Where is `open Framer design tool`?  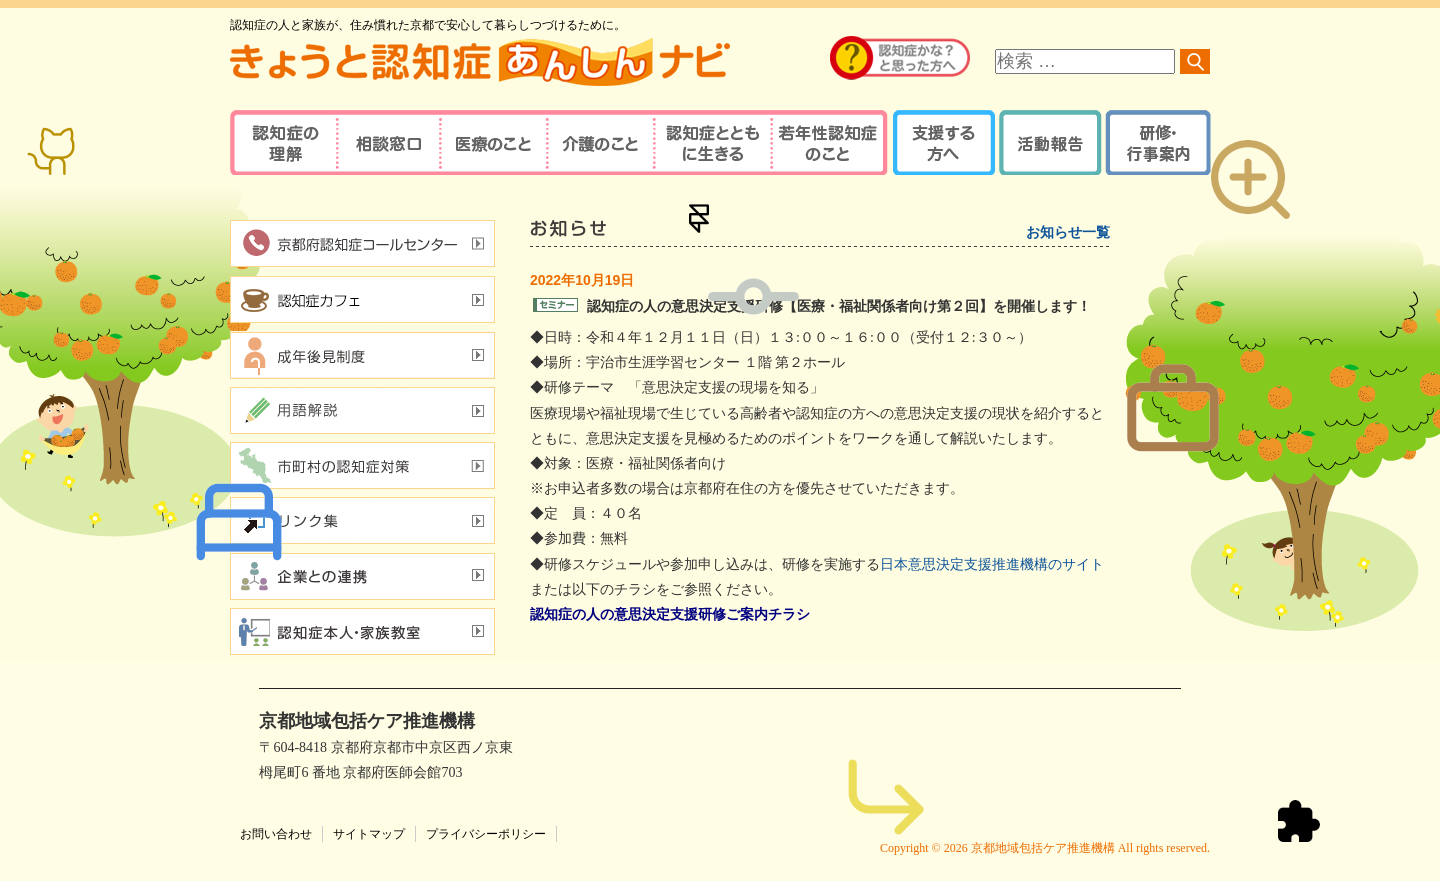 open Framer design tool is located at coordinates (699, 218).